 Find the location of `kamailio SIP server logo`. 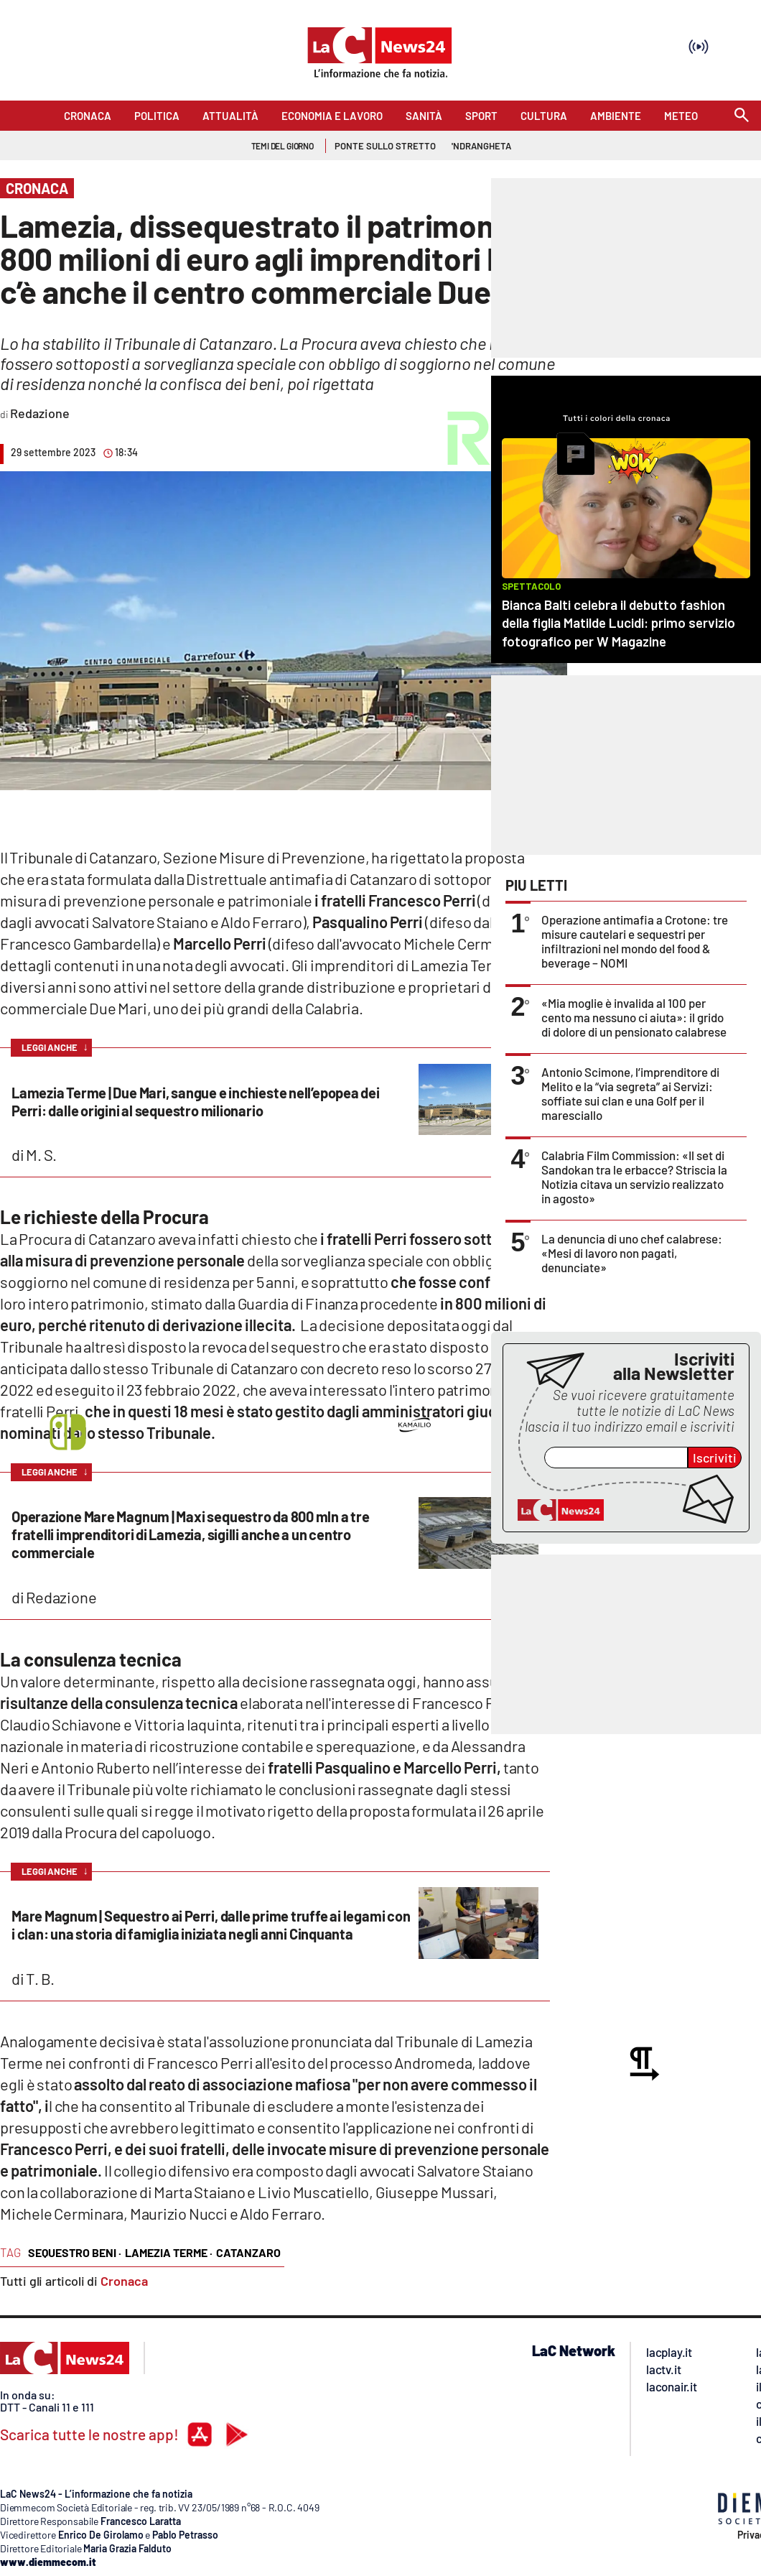

kamailio SIP server logo is located at coordinates (414, 1424).